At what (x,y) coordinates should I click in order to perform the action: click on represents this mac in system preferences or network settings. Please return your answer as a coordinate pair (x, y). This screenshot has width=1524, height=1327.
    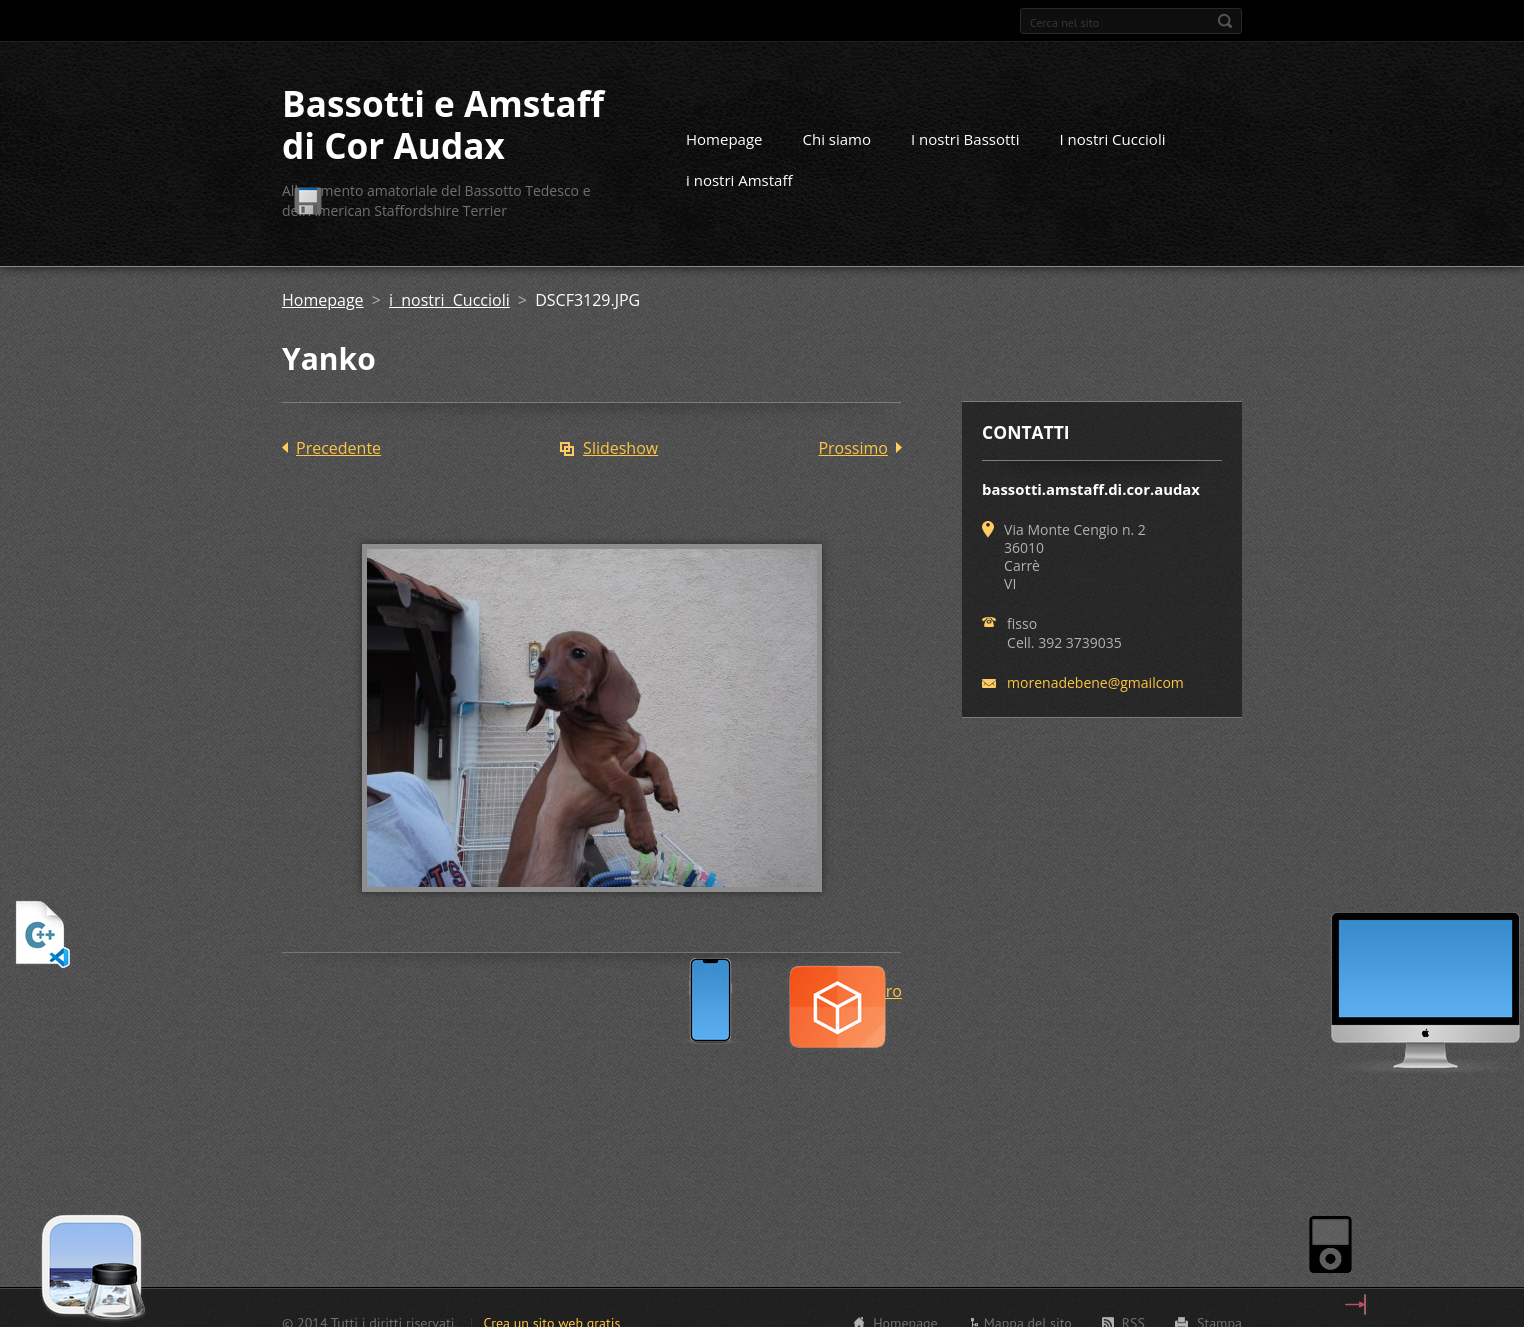
    Looking at the image, I should click on (1425, 981).